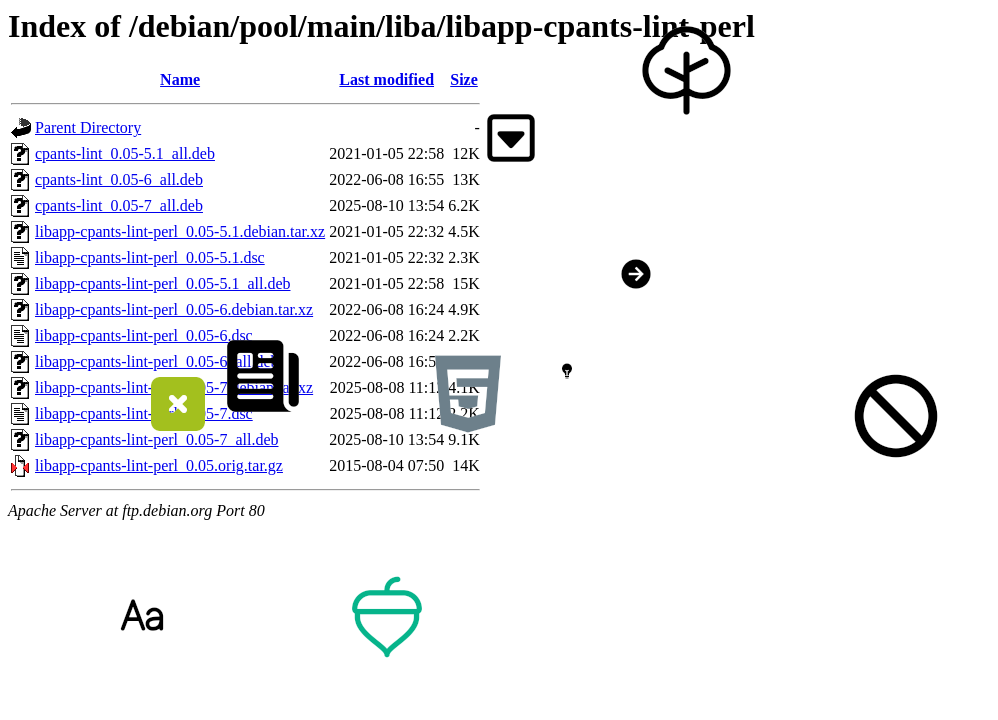 This screenshot has width=998, height=720. What do you see at coordinates (686, 70) in the screenshot?
I see `view parks or nature areas nearby` at bounding box center [686, 70].